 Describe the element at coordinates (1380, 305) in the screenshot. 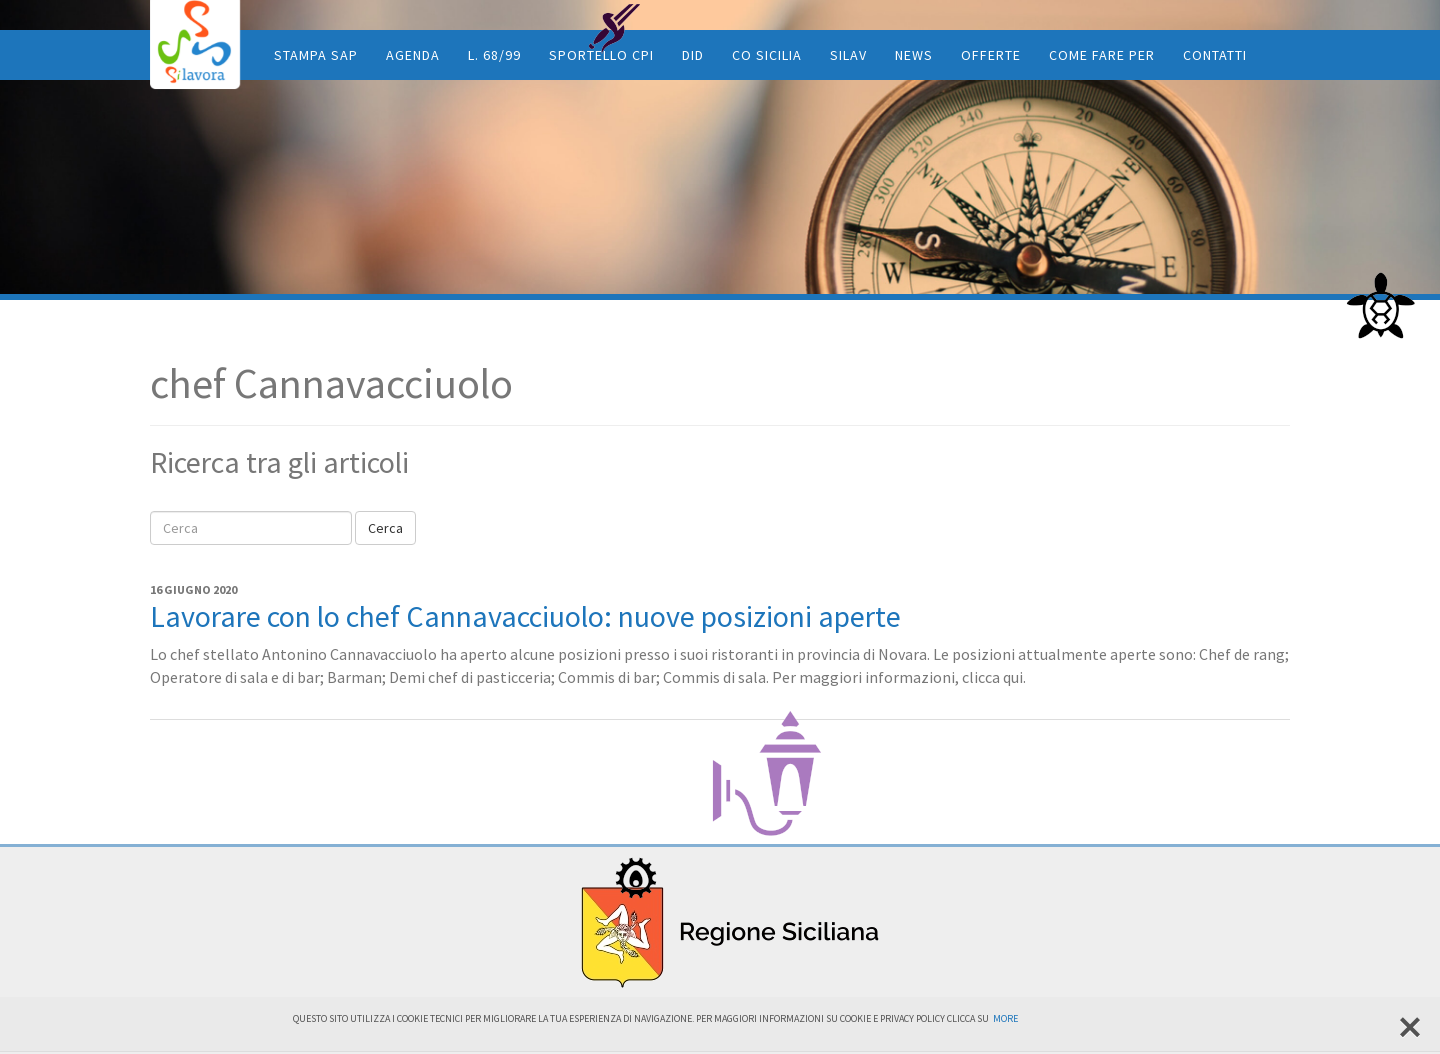

I see `indicates slow loading or processing speed` at that location.